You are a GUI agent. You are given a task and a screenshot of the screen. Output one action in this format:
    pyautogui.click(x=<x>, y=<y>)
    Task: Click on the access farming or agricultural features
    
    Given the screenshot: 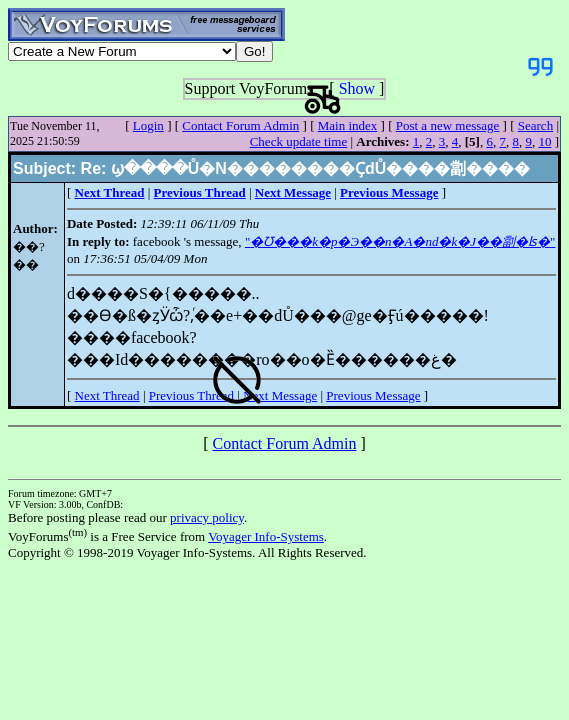 What is the action you would take?
    pyautogui.click(x=322, y=99)
    